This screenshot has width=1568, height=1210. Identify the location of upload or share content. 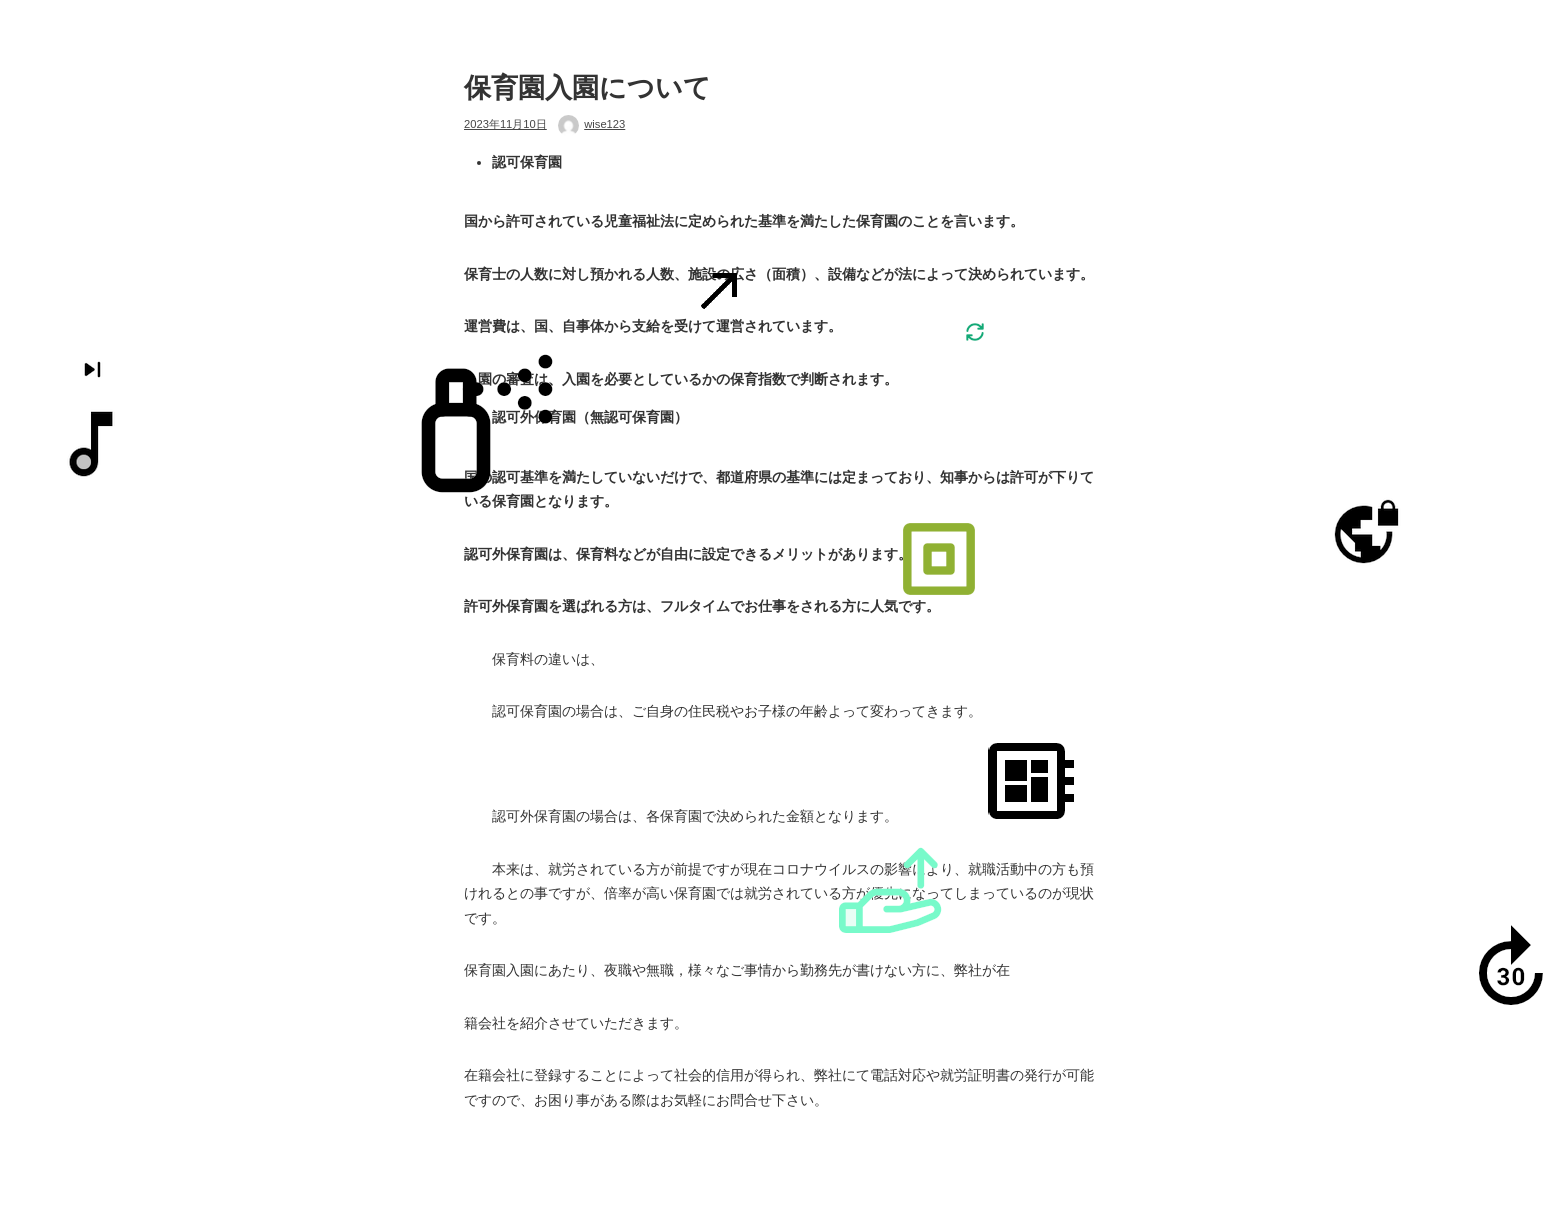
(893, 895).